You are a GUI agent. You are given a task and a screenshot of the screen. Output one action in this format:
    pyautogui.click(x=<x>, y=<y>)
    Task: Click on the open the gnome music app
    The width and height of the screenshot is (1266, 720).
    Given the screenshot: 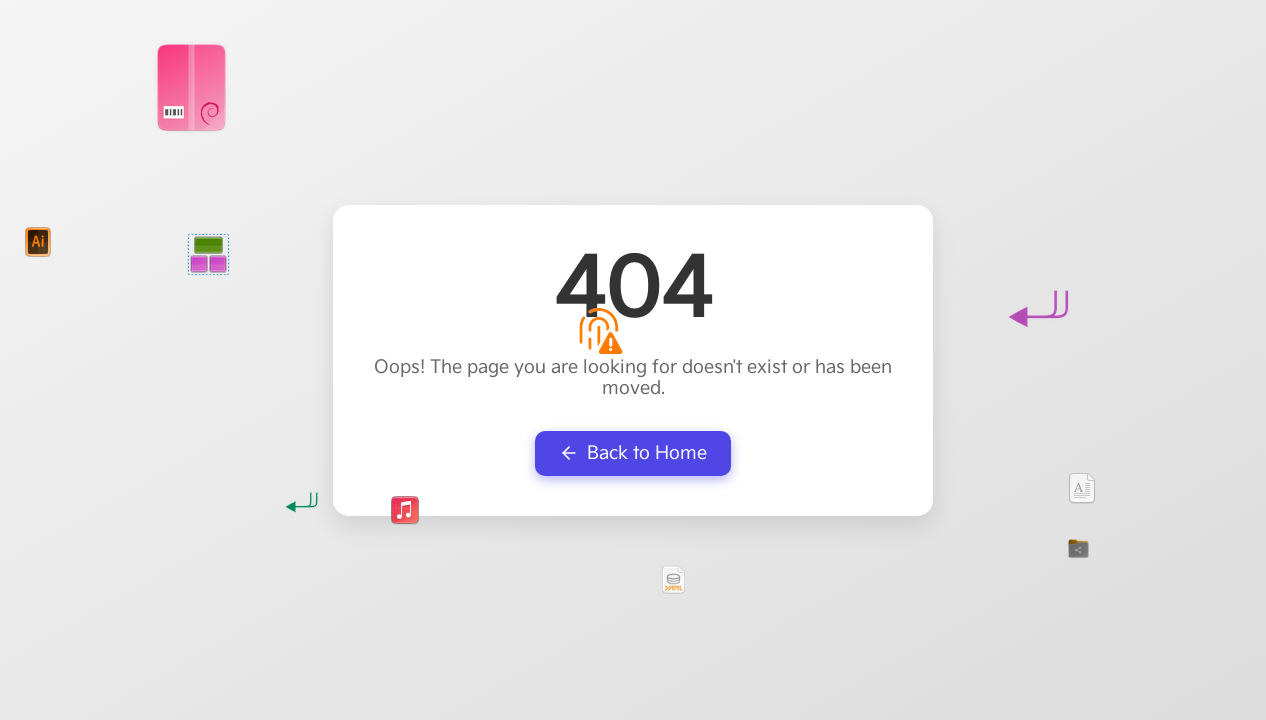 What is the action you would take?
    pyautogui.click(x=405, y=510)
    